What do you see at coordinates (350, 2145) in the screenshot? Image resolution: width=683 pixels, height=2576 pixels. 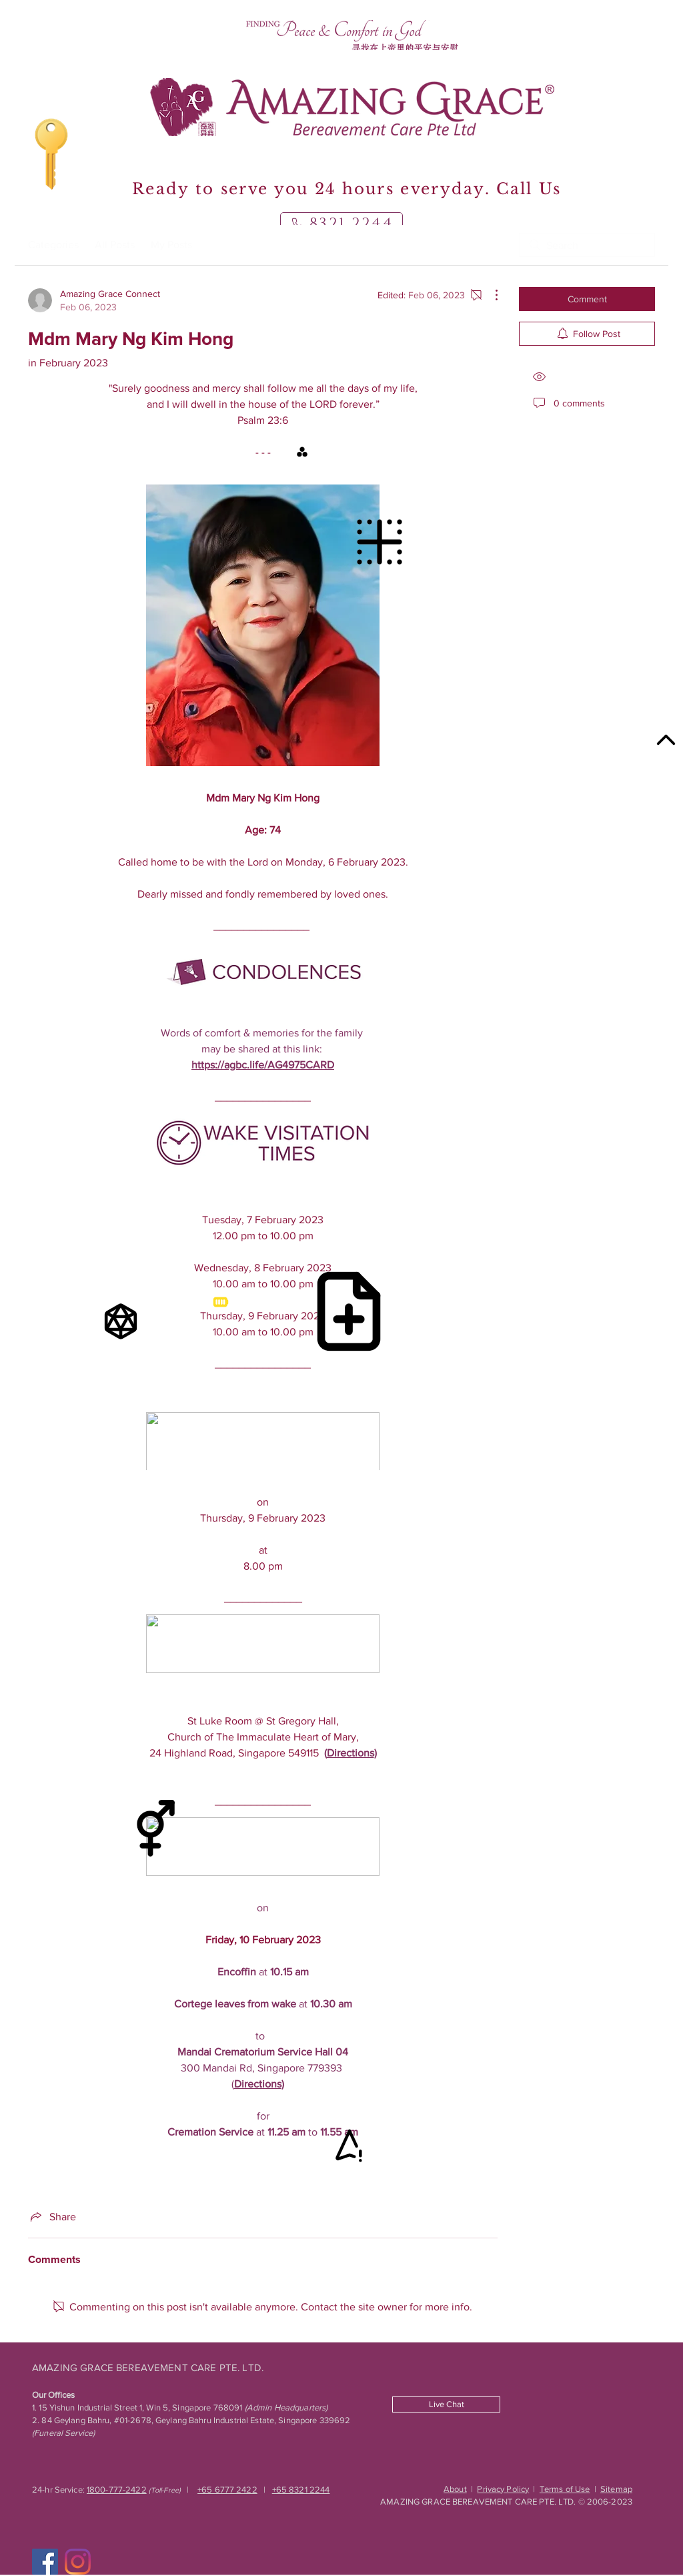 I see `navigation error or route issue detected` at bounding box center [350, 2145].